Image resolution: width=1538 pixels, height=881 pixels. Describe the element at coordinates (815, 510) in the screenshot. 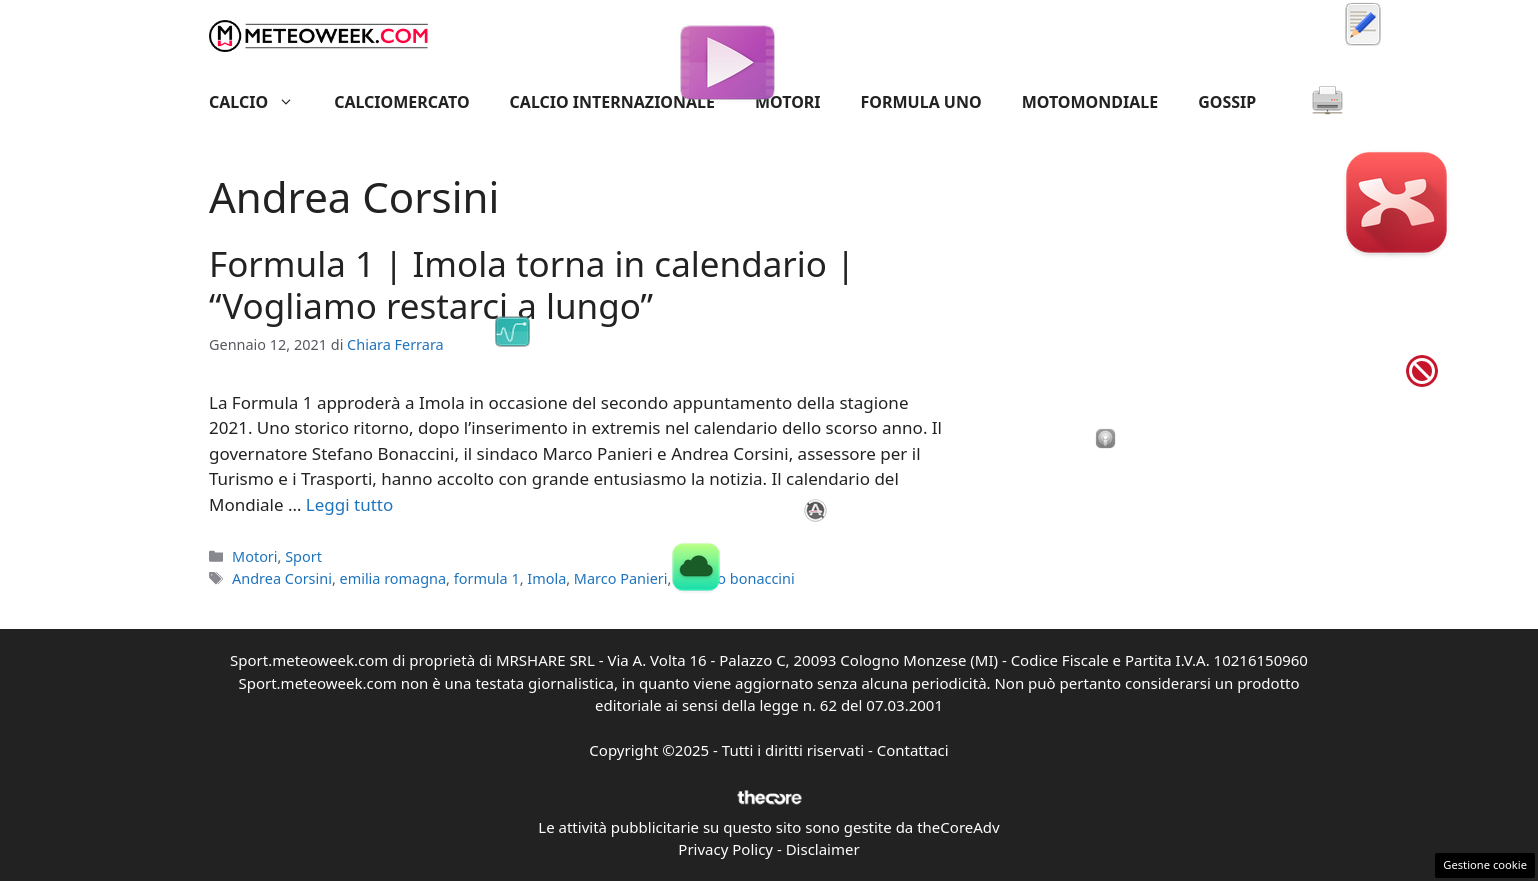

I see `open software updater application` at that location.